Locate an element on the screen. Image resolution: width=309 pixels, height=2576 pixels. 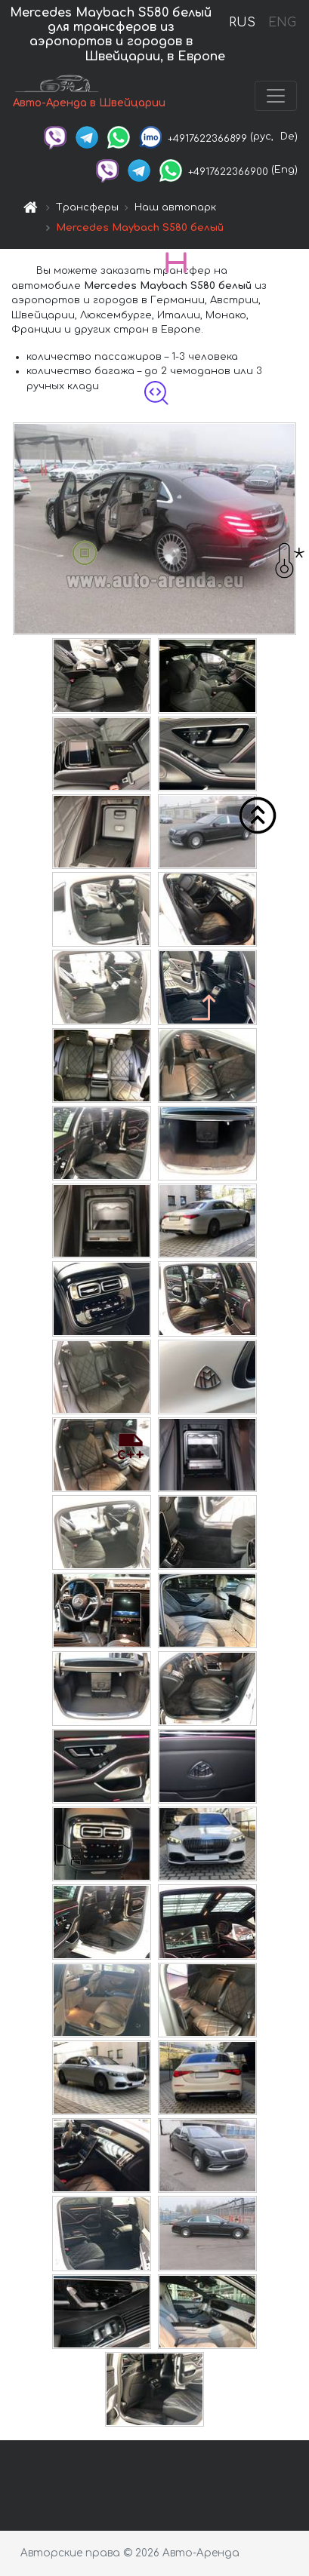
turn right then continue upward is located at coordinates (203, 1007).